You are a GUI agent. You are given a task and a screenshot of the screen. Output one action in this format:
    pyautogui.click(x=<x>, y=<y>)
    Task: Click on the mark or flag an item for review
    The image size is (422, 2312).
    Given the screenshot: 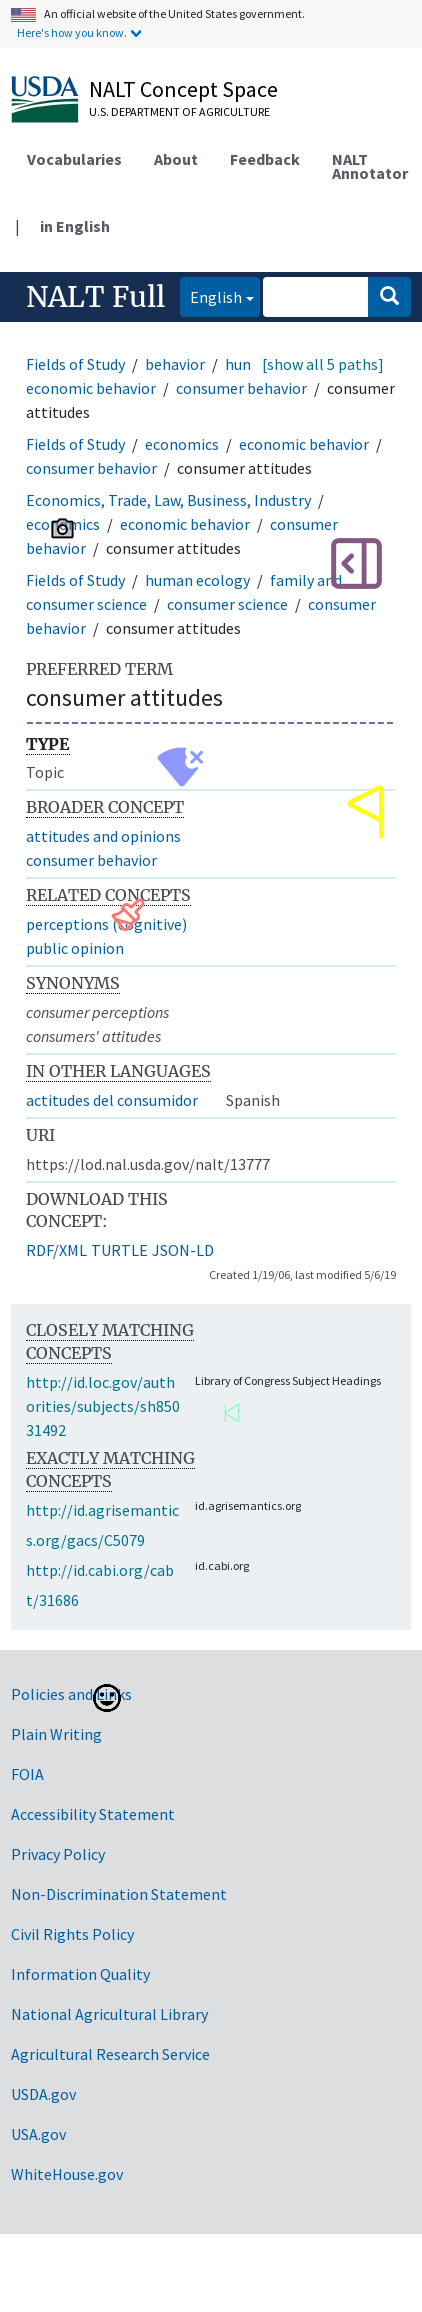 What is the action you would take?
    pyautogui.click(x=367, y=812)
    